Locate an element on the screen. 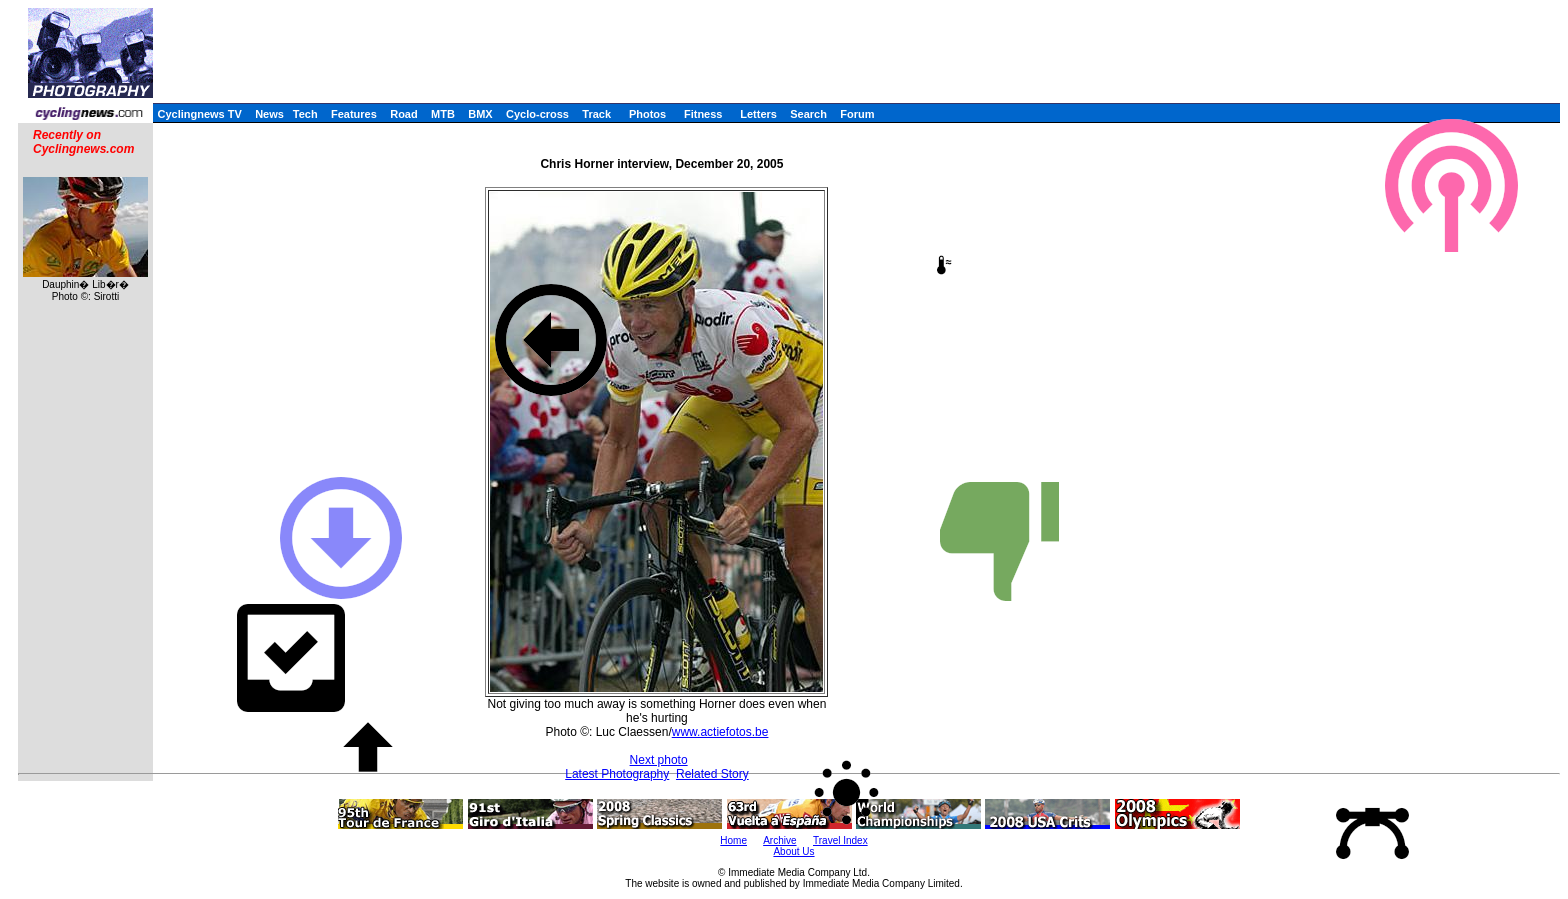 This screenshot has height=899, width=1568. access vector editing tools is located at coordinates (1372, 833).